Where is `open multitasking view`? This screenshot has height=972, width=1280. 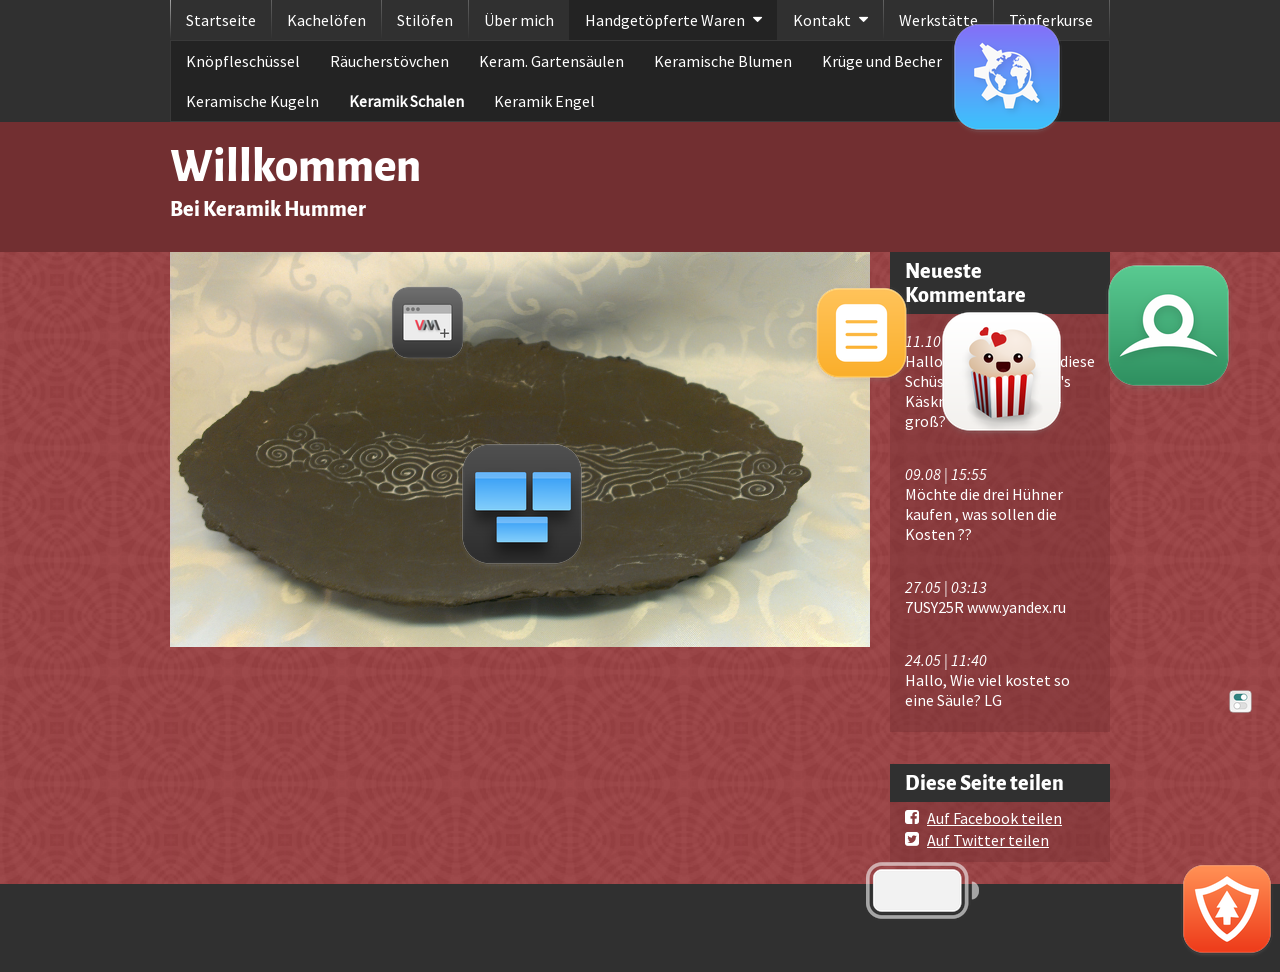 open multitasking view is located at coordinates (522, 504).